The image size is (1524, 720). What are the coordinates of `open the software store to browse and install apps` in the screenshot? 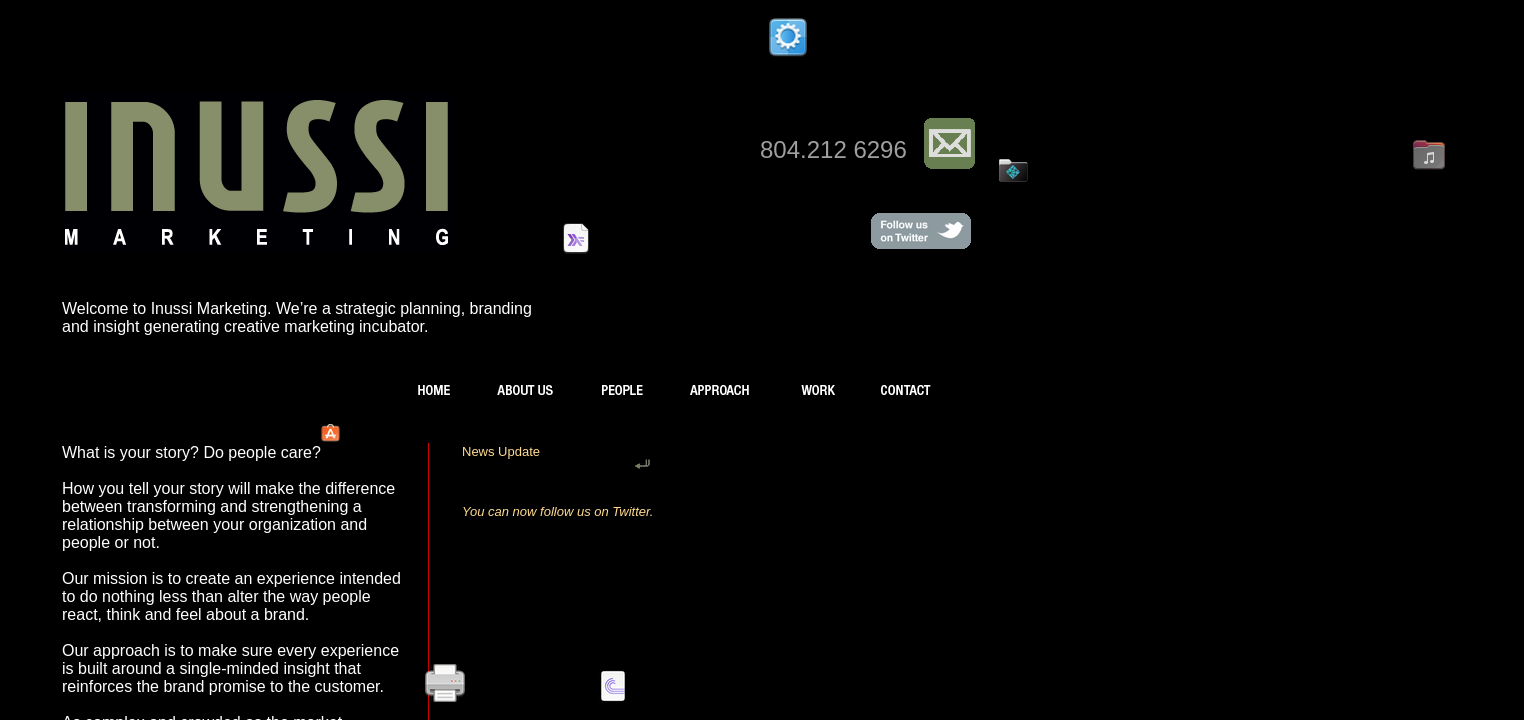 It's located at (330, 433).